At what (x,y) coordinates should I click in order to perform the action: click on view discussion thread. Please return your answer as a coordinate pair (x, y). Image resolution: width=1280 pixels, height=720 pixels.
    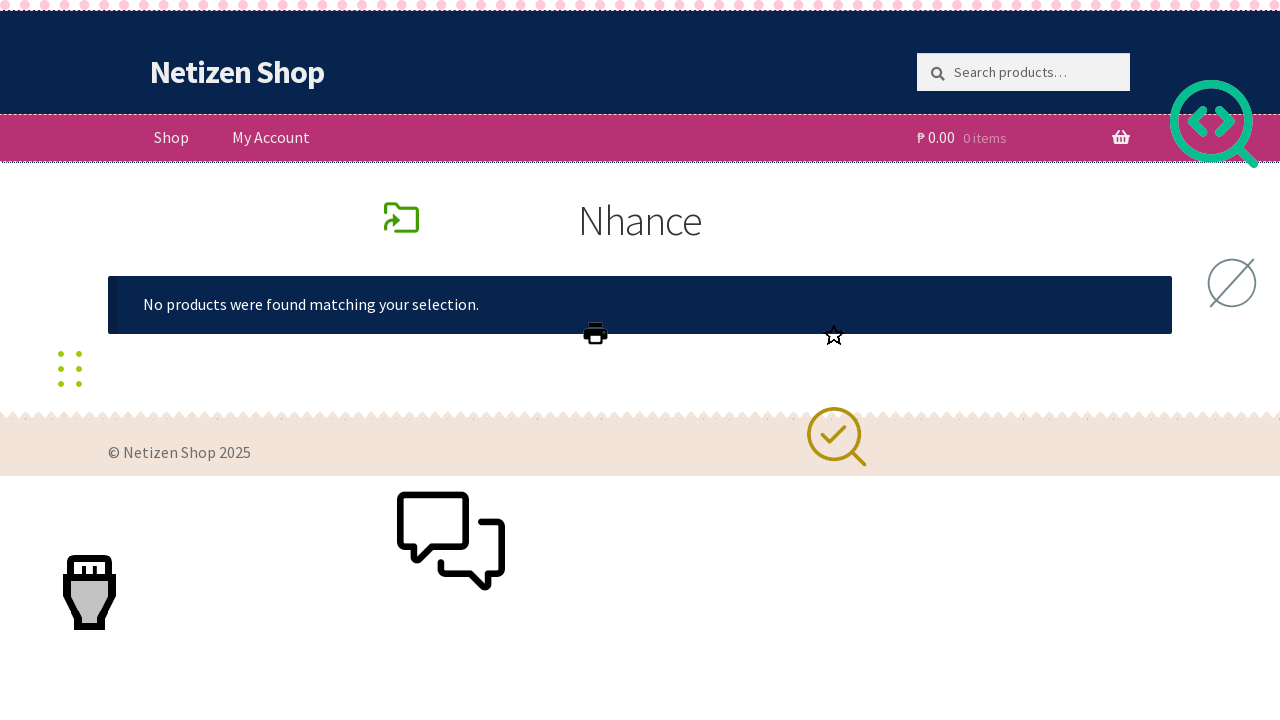
    Looking at the image, I should click on (451, 541).